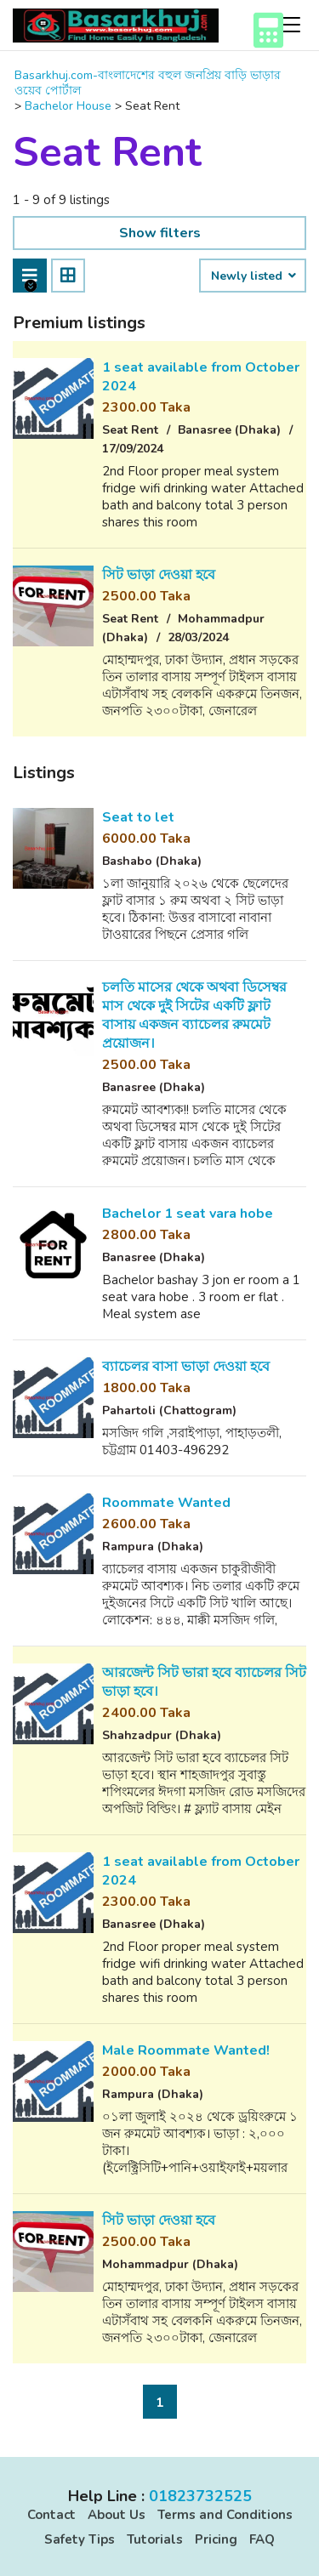 This screenshot has height=2576, width=319. What do you see at coordinates (31, 286) in the screenshot?
I see `expand all content below` at bounding box center [31, 286].